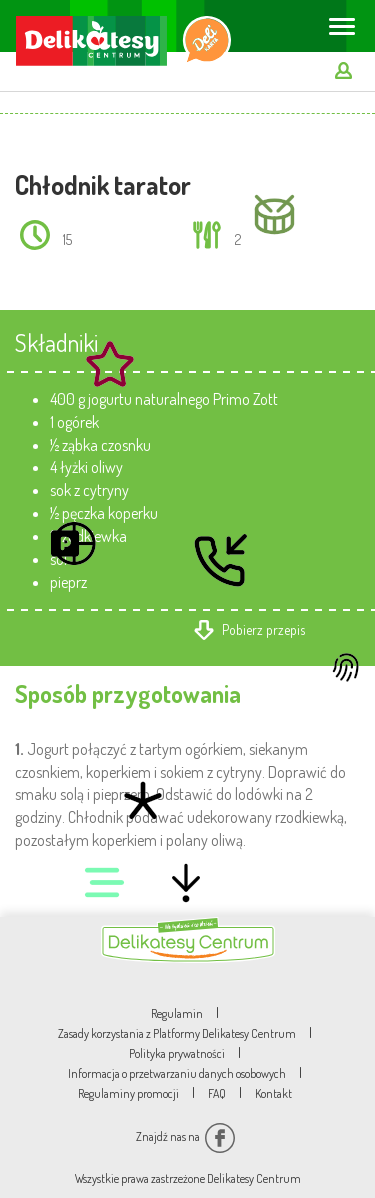 The width and height of the screenshot is (375, 1198). Describe the element at coordinates (104, 882) in the screenshot. I see `access live stream or feed` at that location.